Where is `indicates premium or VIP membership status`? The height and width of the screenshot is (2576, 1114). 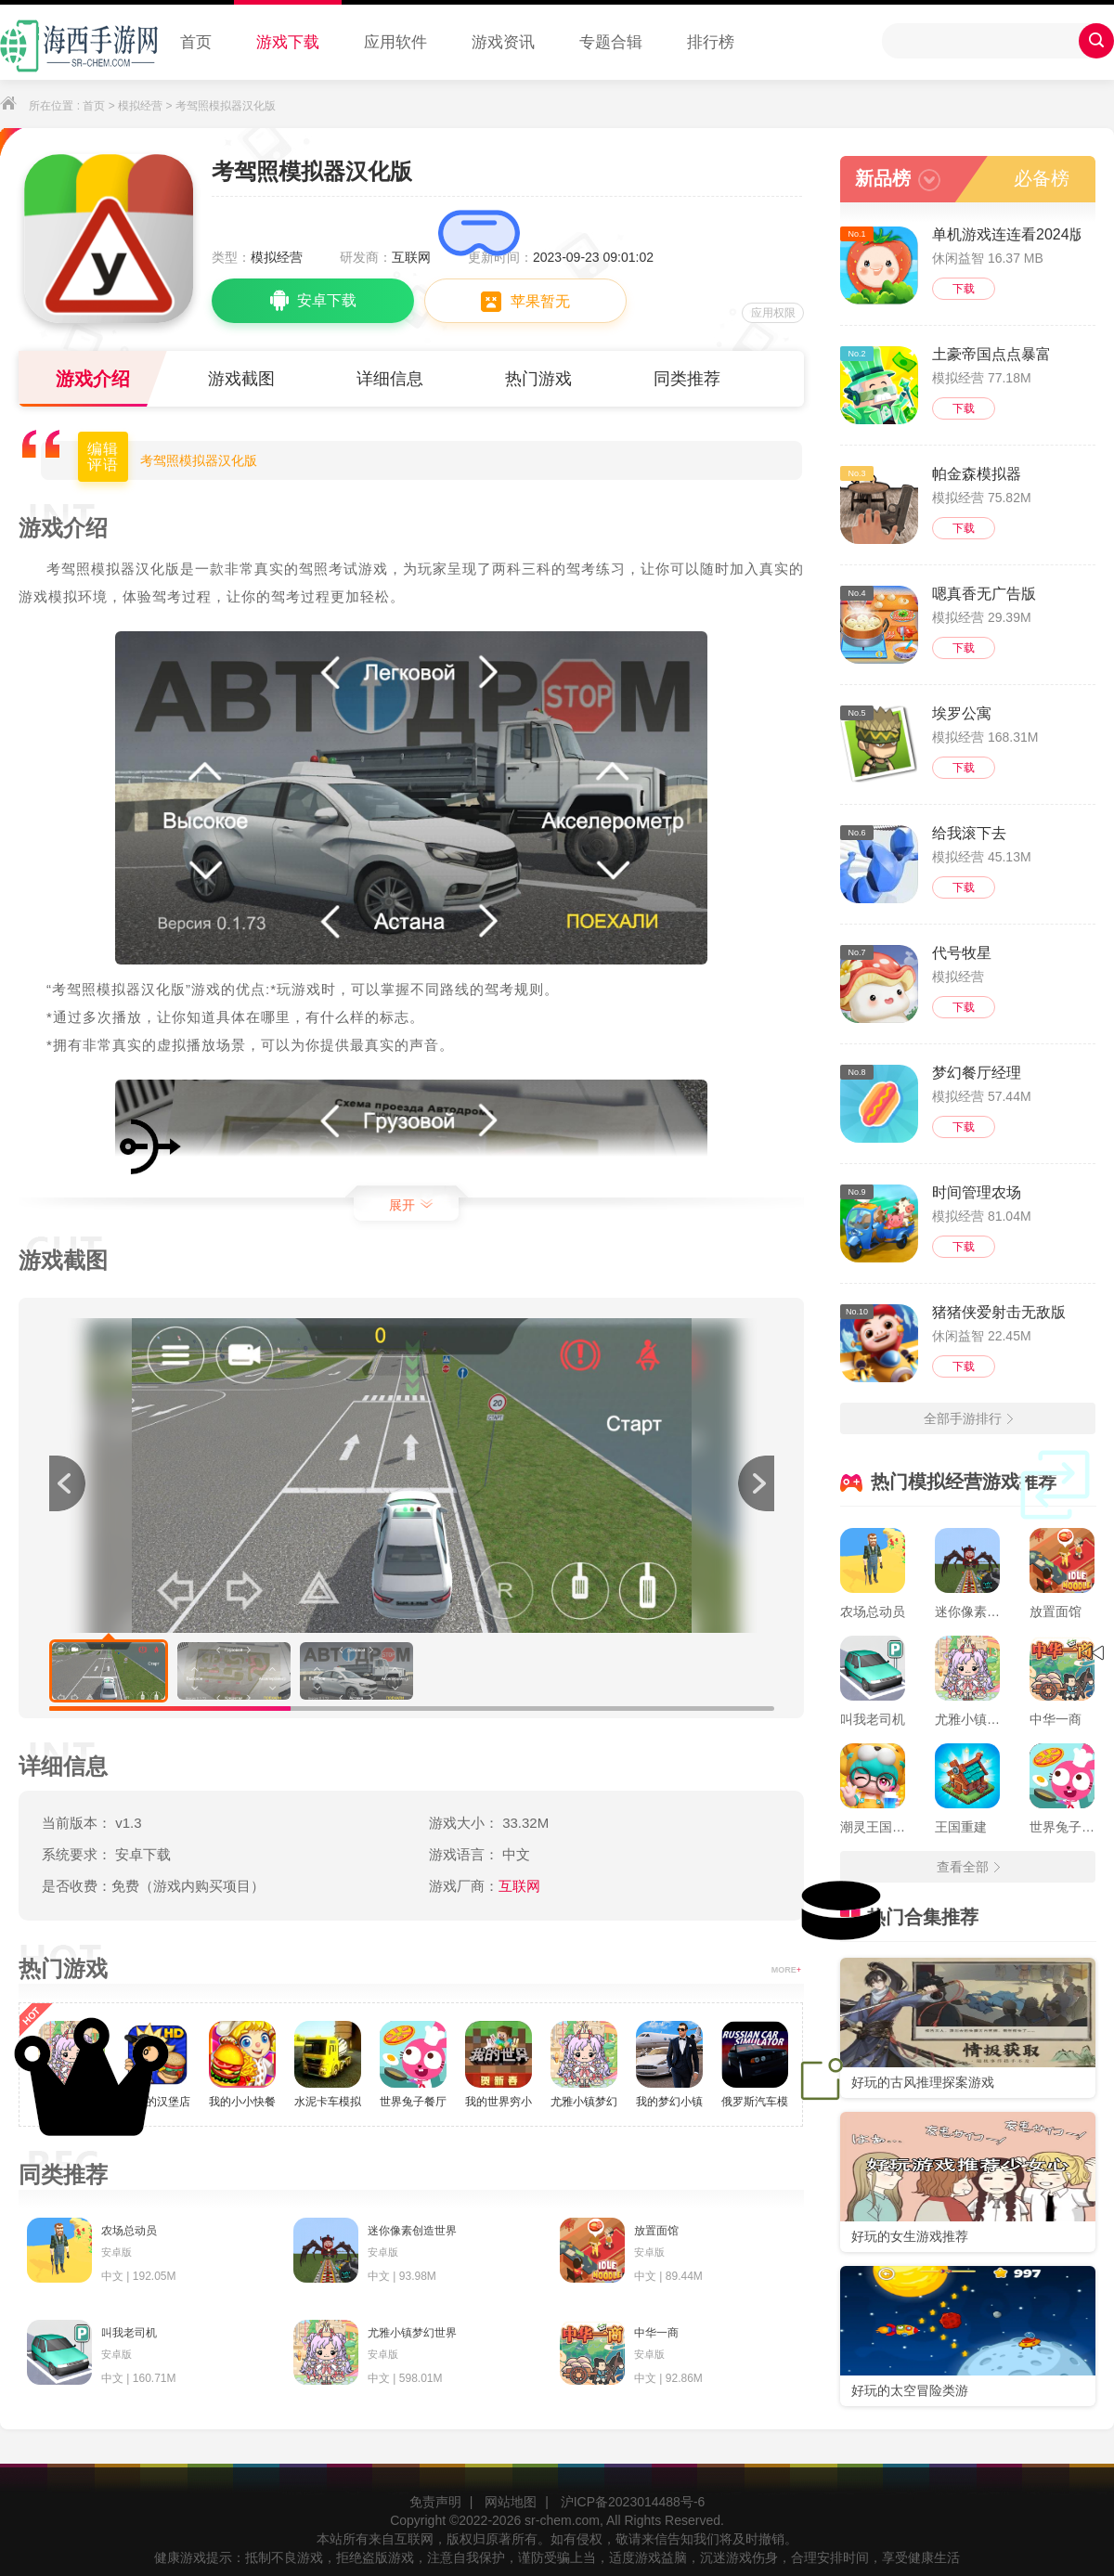
indicates premium or VIP membership status is located at coordinates (91, 2084).